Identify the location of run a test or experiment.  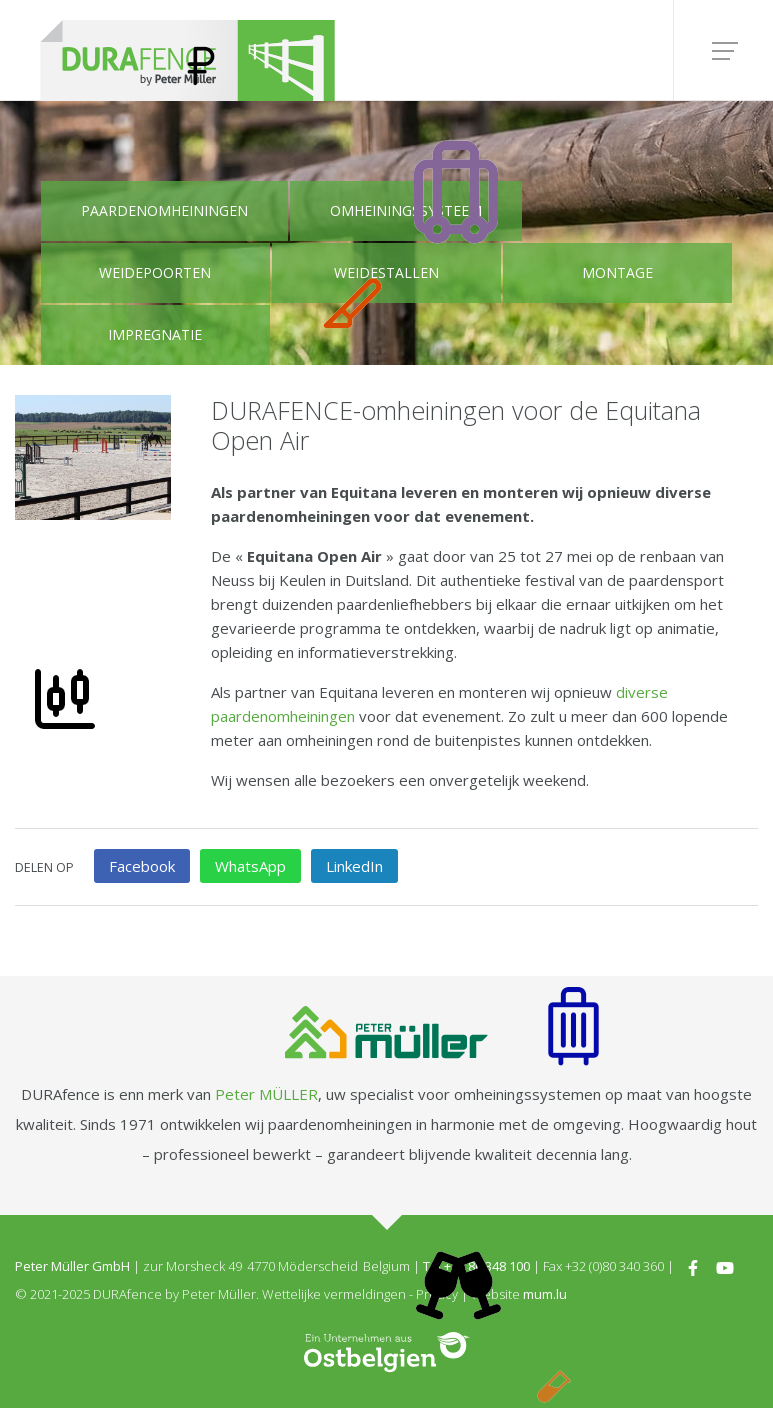
(553, 1386).